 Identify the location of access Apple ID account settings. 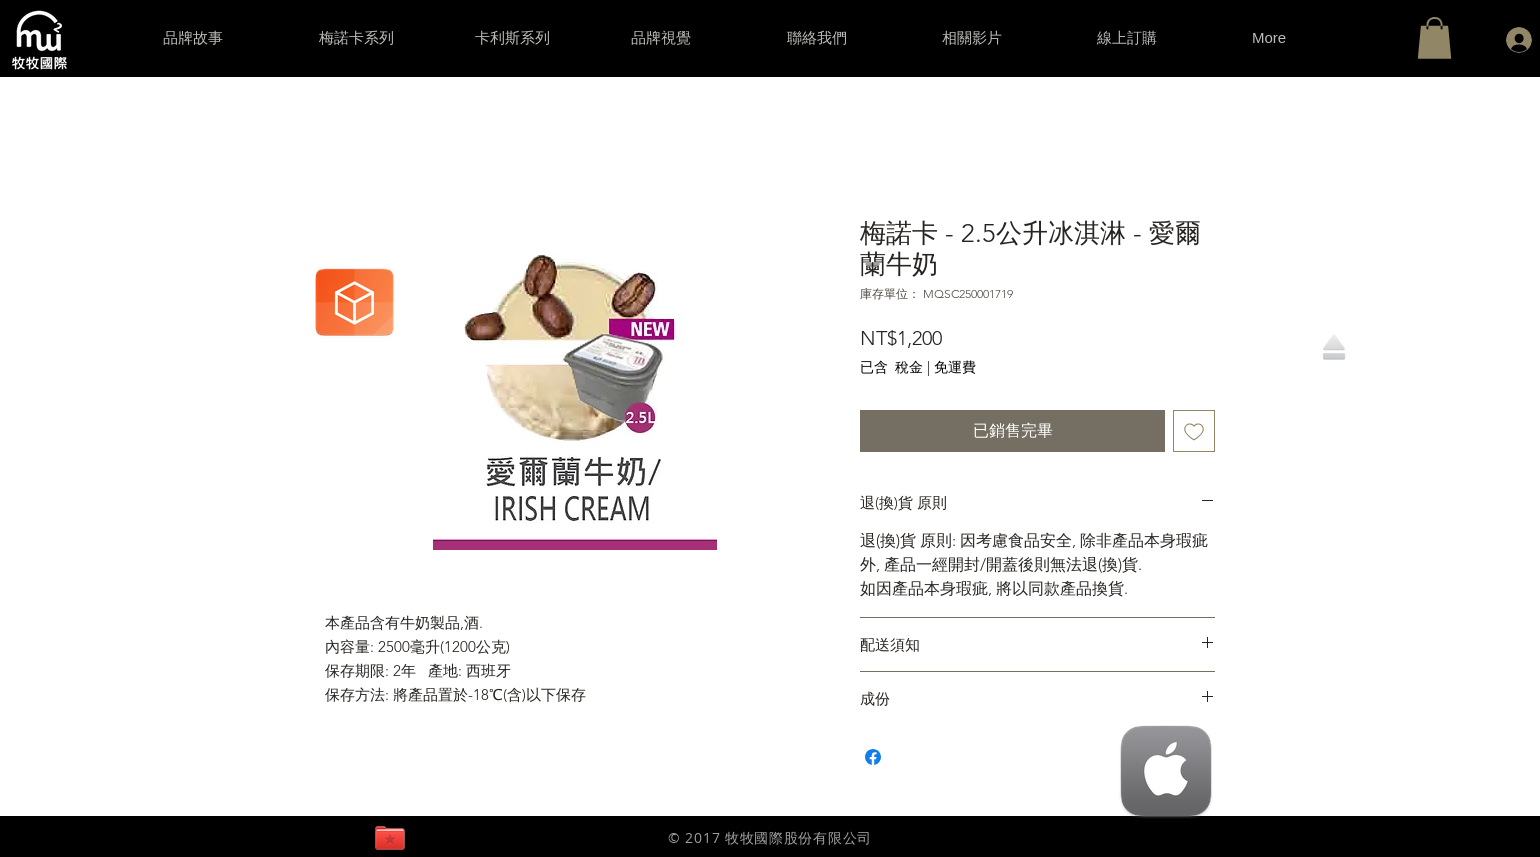
(1166, 771).